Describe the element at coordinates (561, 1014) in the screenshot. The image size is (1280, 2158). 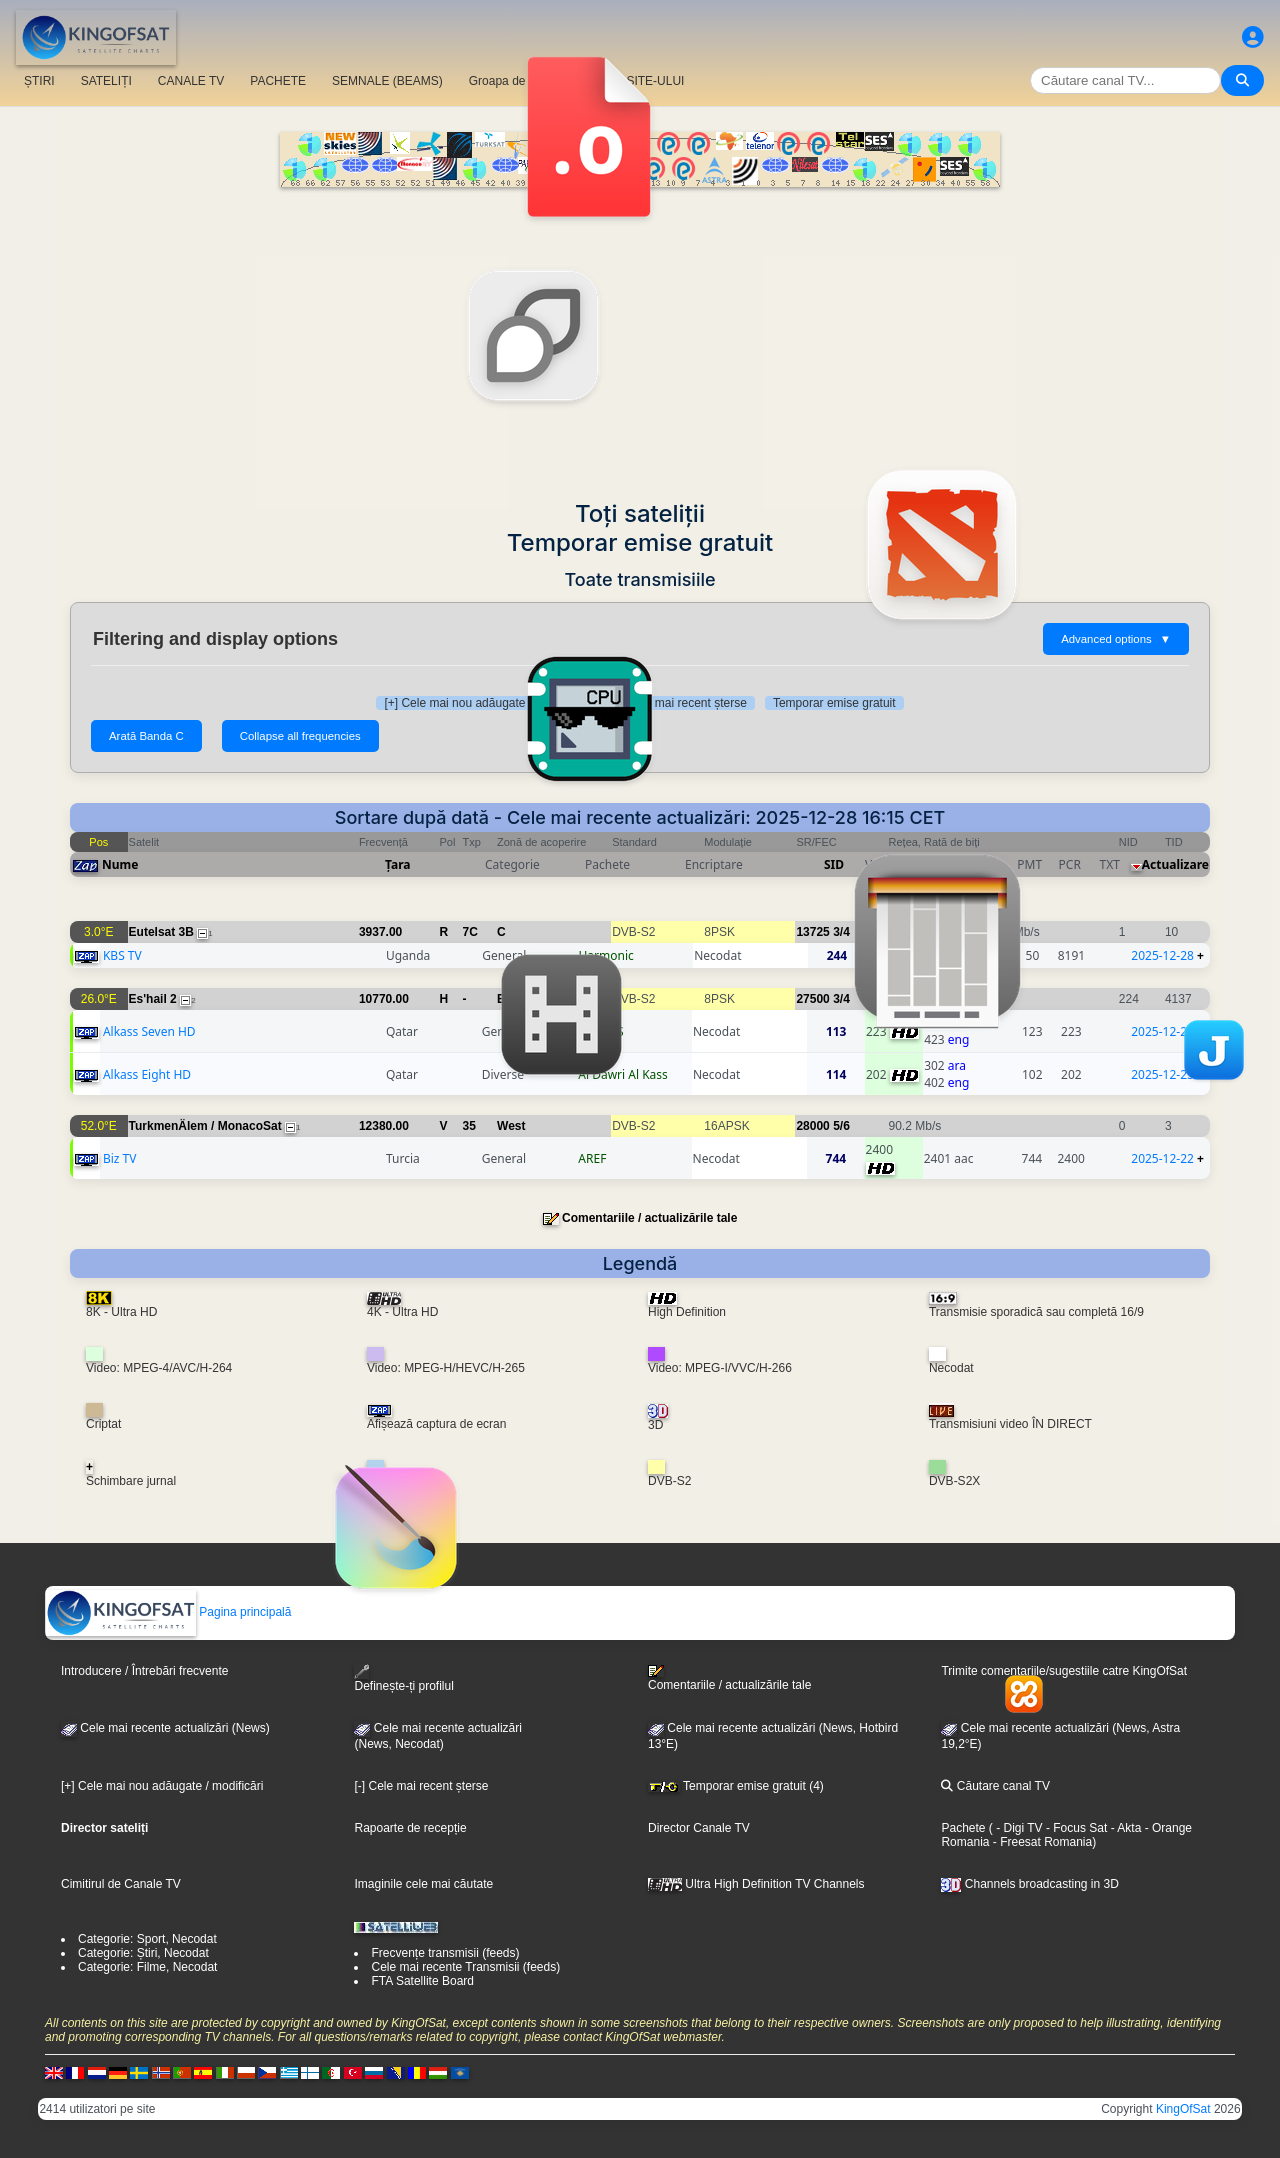
I see `open haruna media player` at that location.